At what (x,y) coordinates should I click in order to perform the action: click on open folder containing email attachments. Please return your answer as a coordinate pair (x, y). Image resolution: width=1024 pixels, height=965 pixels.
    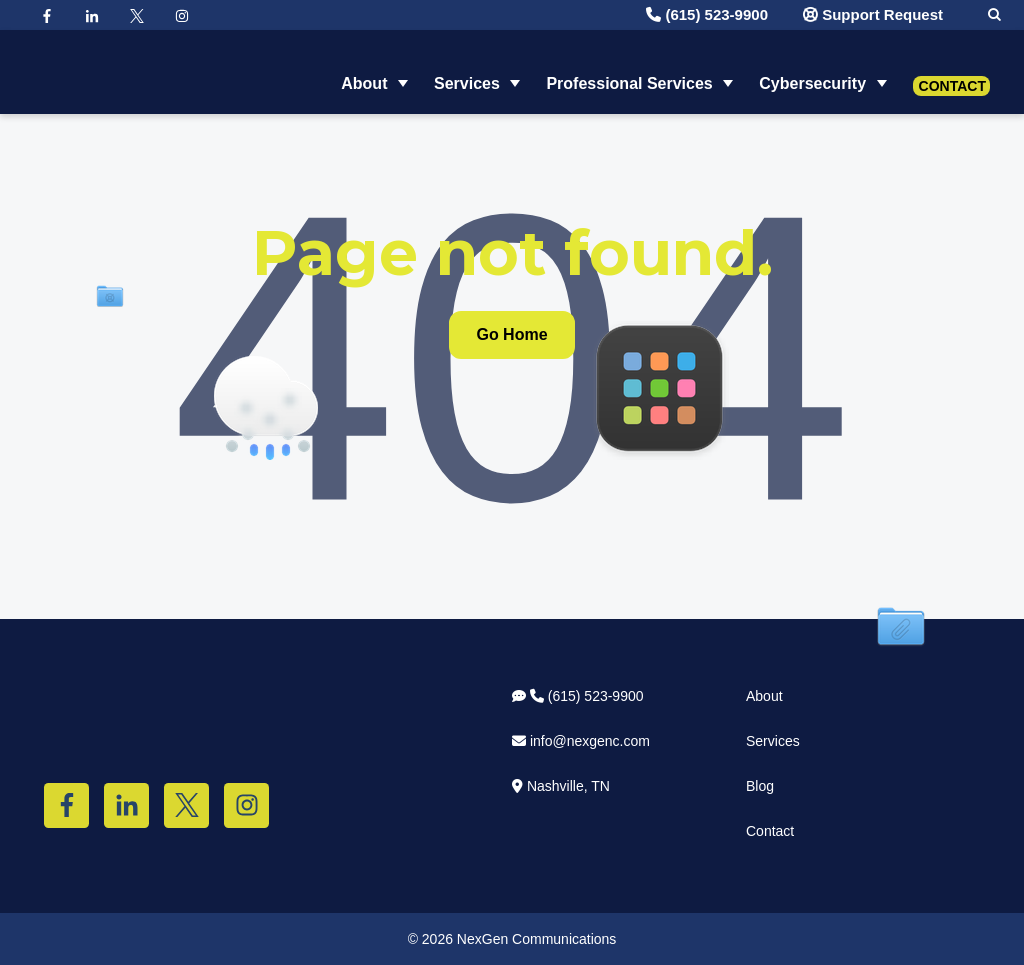
    Looking at the image, I should click on (901, 626).